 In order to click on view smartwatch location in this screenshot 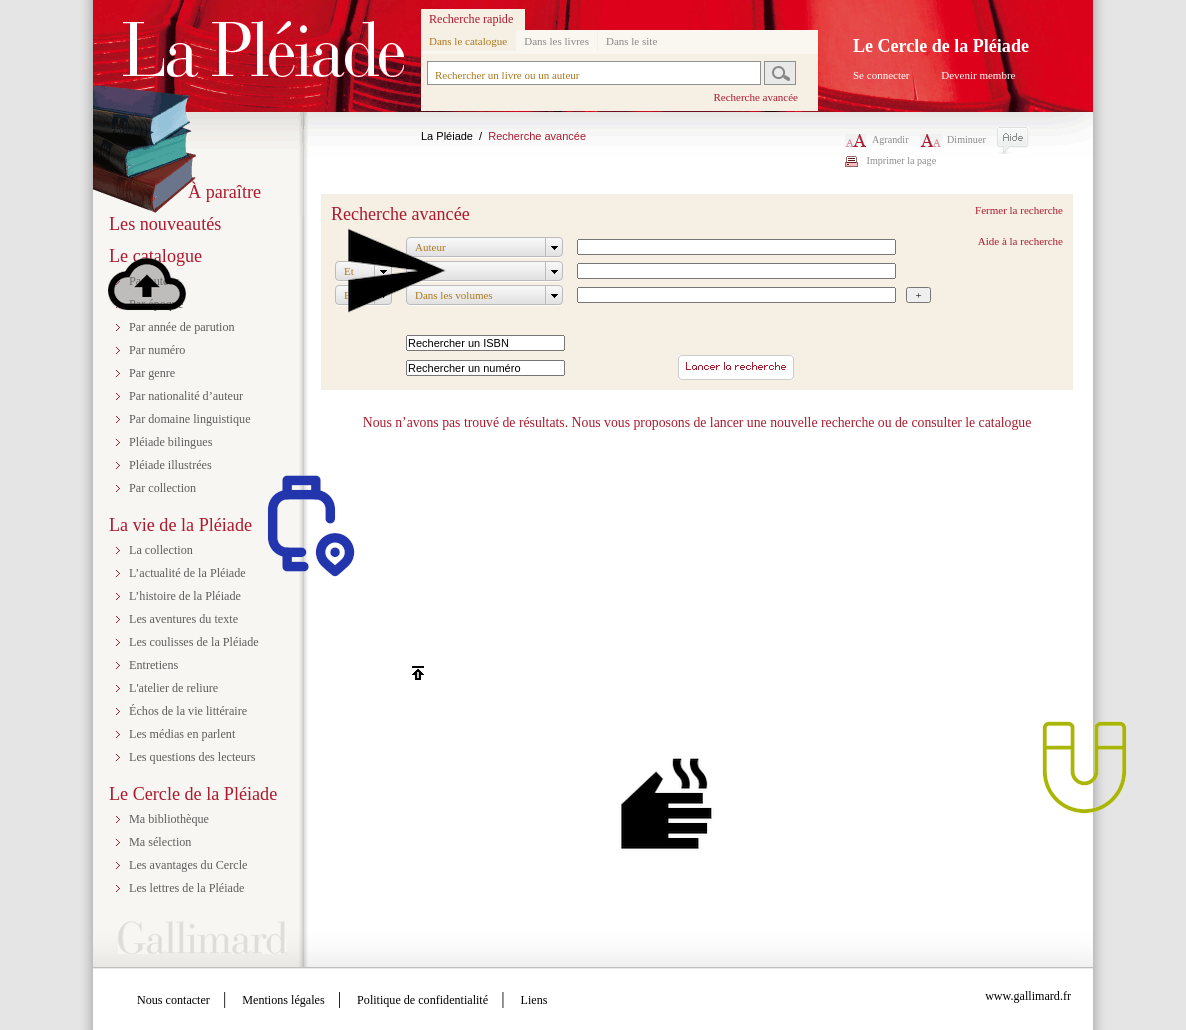, I will do `click(301, 523)`.